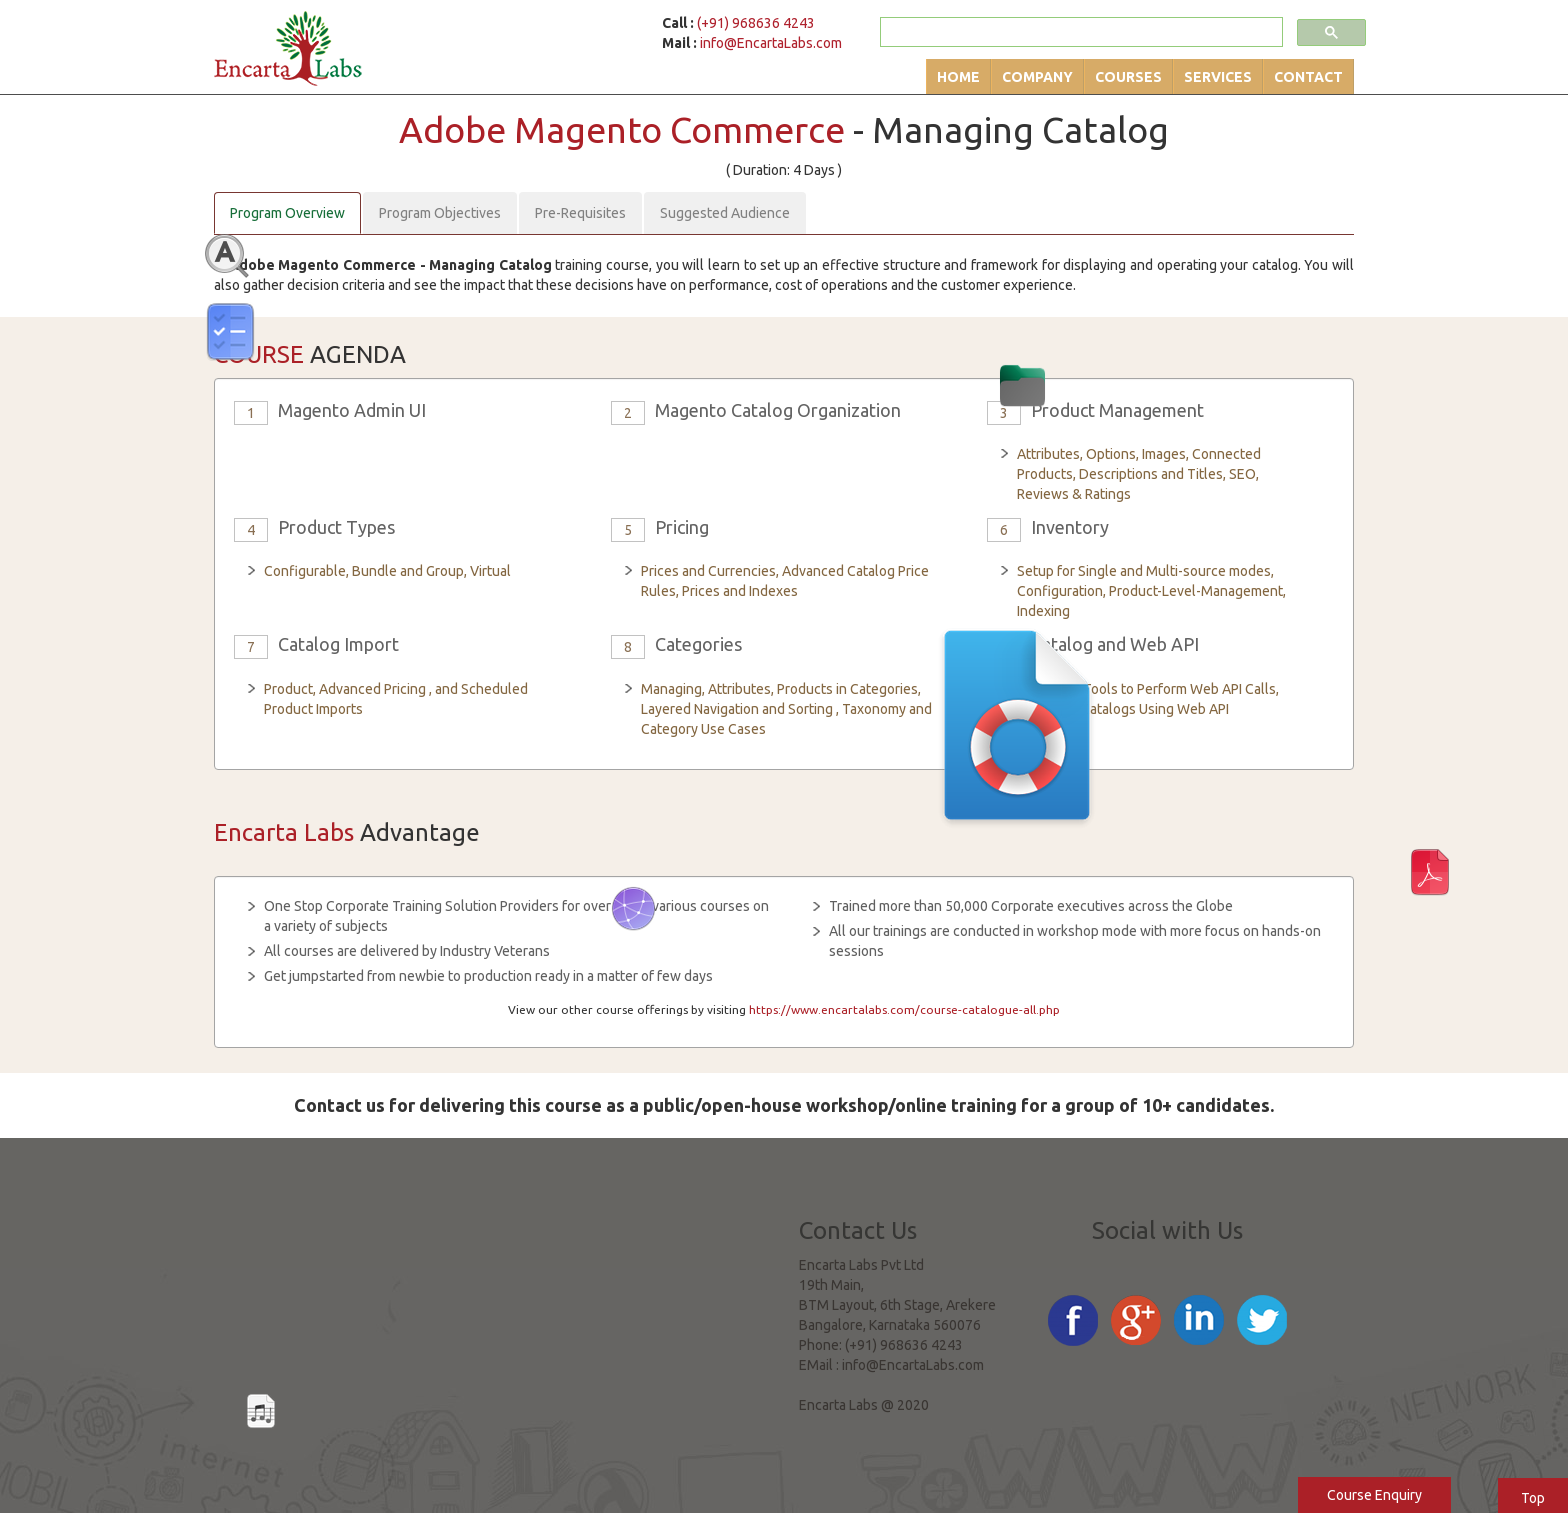  What do you see at coordinates (1017, 725) in the screenshot?
I see `a compiled html help file (.chm)` at bounding box center [1017, 725].